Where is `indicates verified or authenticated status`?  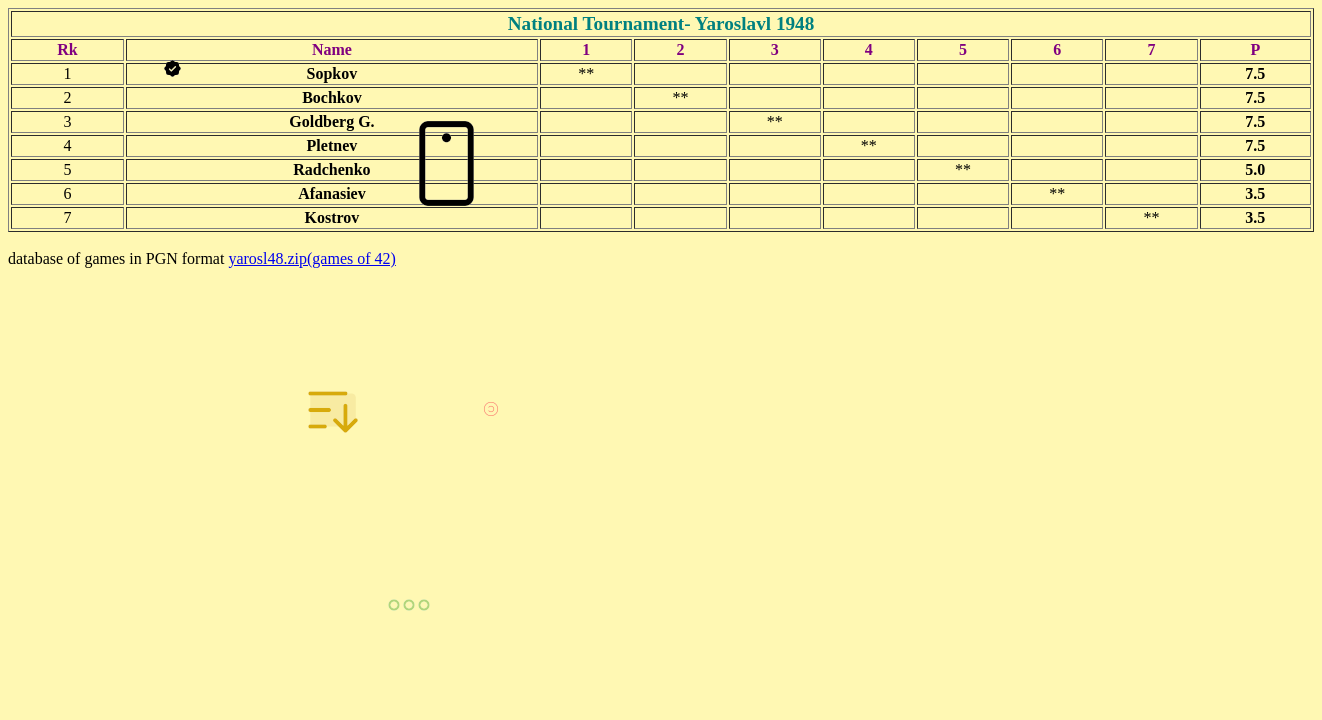
indicates verified or authenticated status is located at coordinates (172, 68).